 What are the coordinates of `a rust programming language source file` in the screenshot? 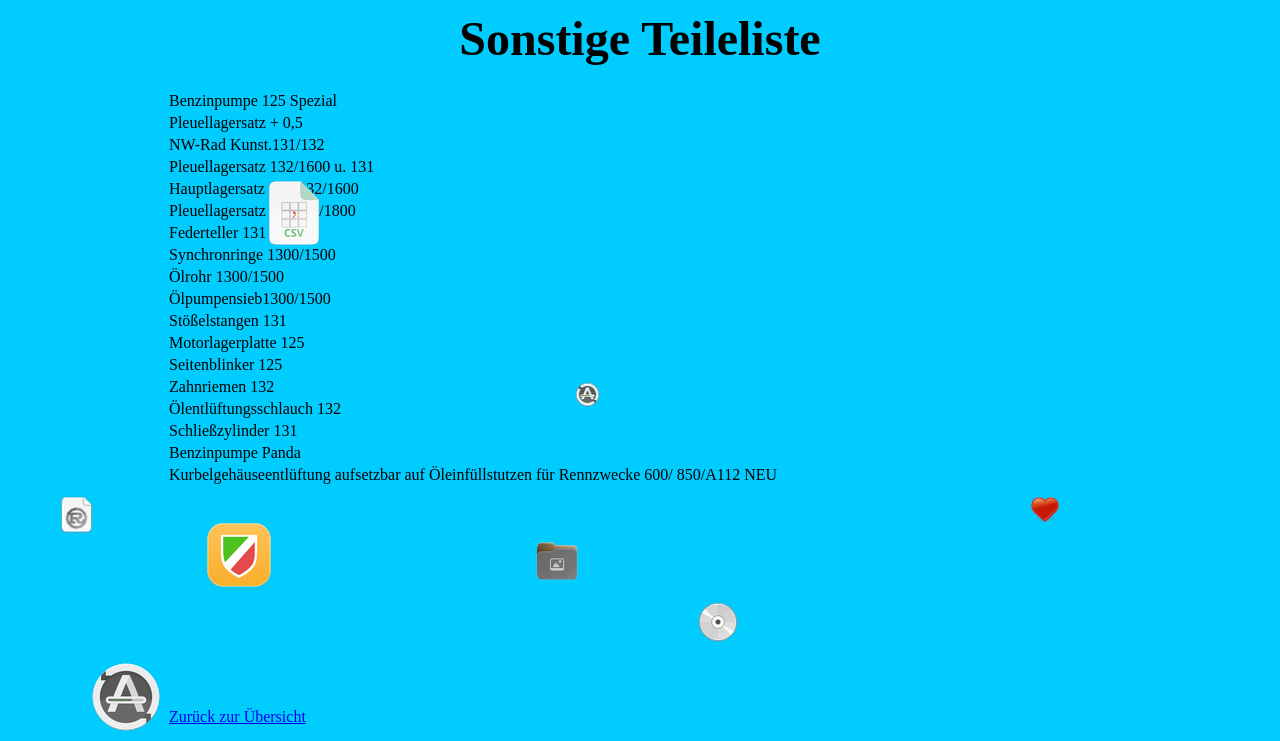 It's located at (76, 514).